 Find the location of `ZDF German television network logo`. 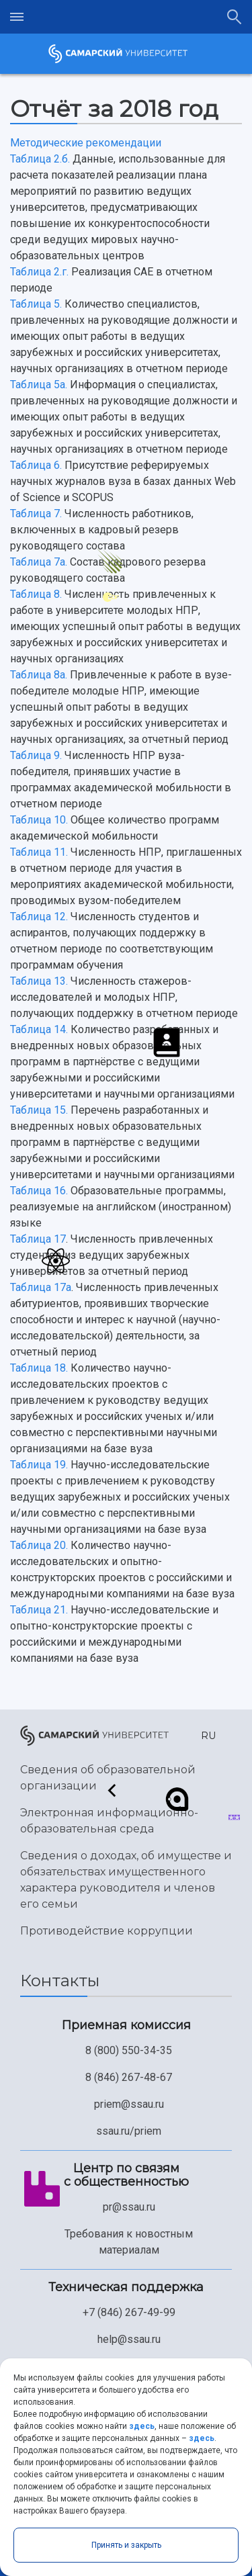

ZDF German television network logo is located at coordinates (111, 597).